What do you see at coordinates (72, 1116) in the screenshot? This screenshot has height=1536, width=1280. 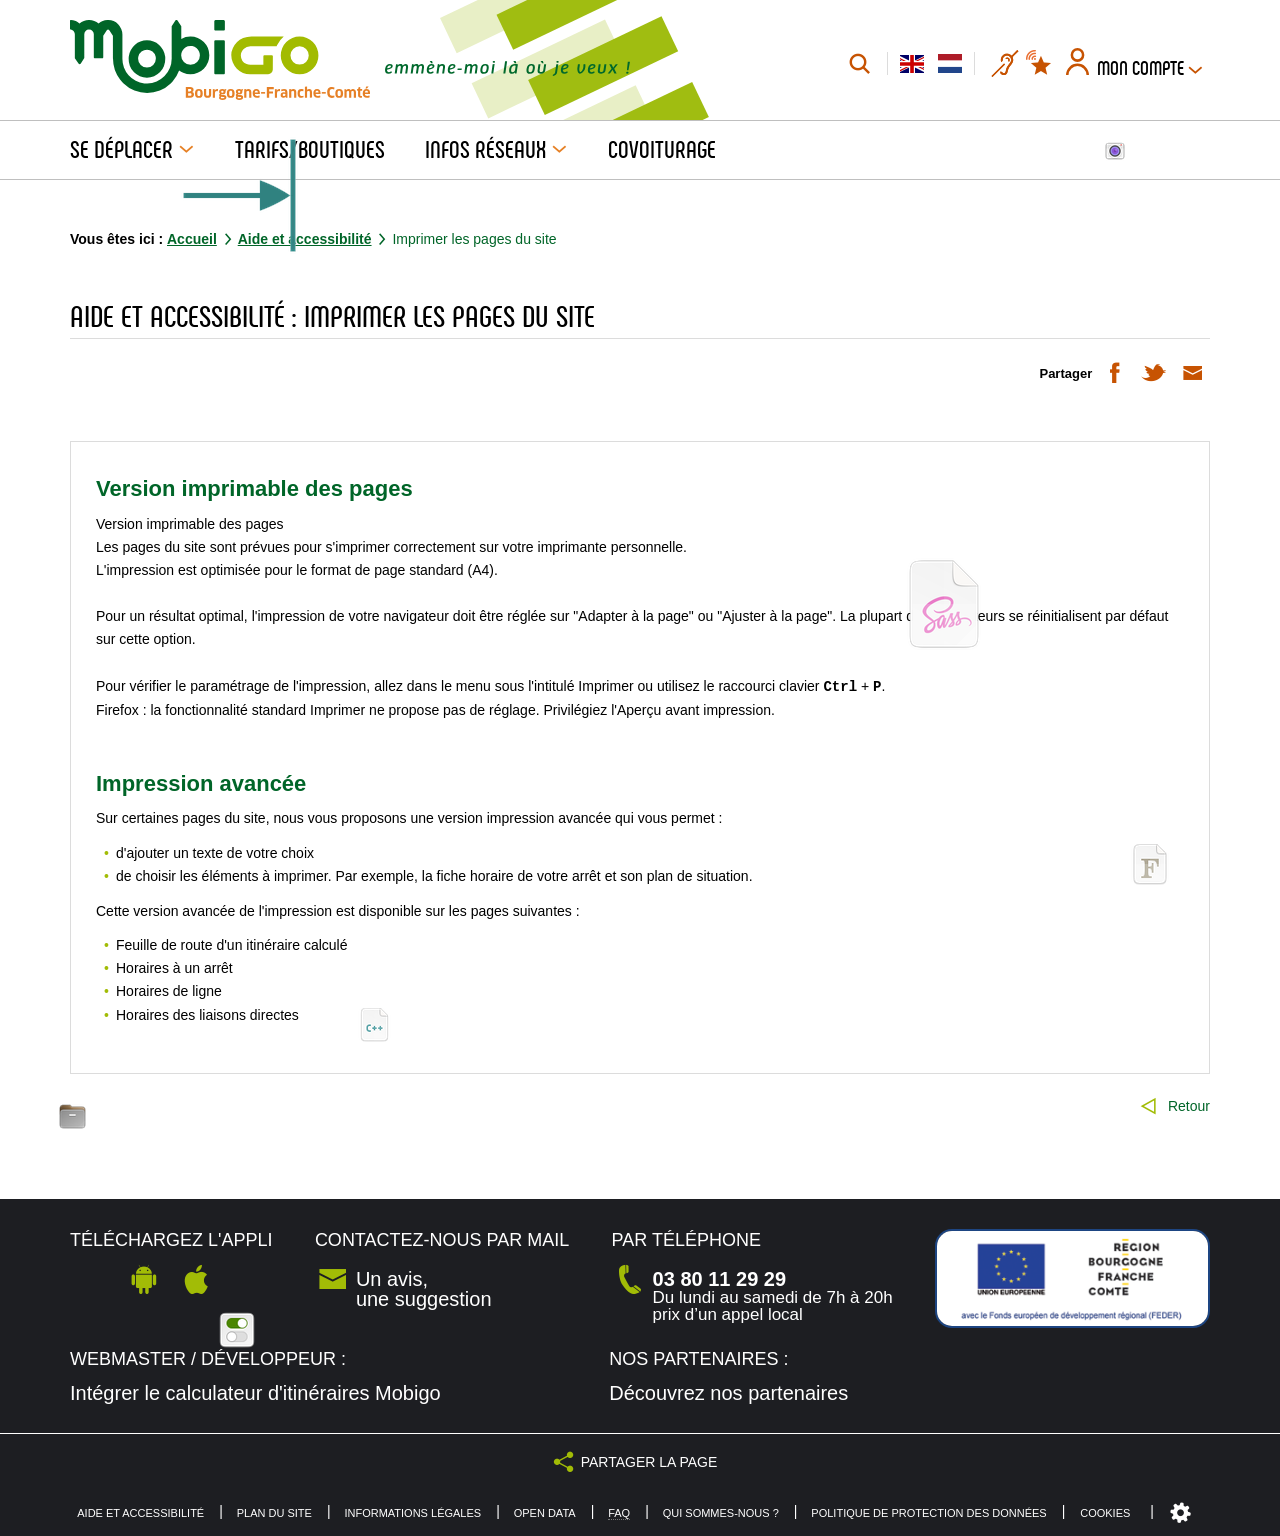 I see `open the file manager application` at bounding box center [72, 1116].